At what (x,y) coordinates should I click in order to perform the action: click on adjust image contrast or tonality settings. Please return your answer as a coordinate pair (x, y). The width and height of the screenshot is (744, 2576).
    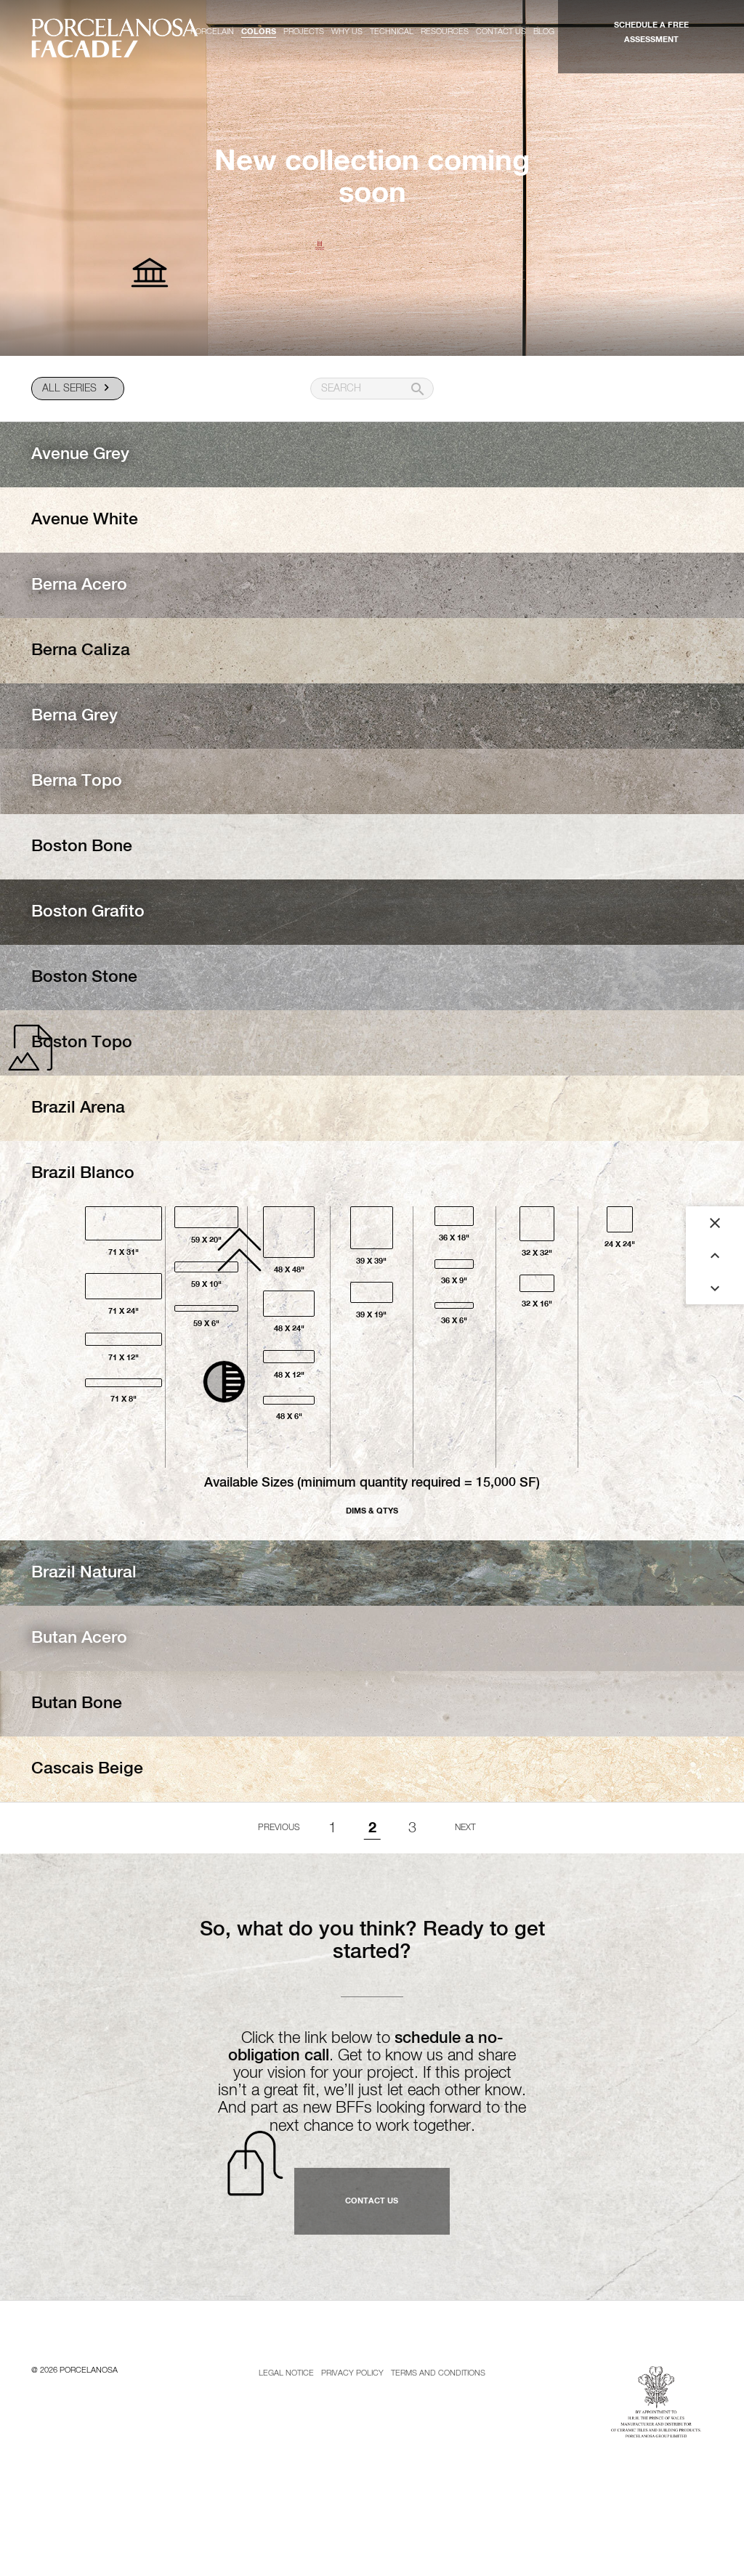
    Looking at the image, I should click on (224, 1381).